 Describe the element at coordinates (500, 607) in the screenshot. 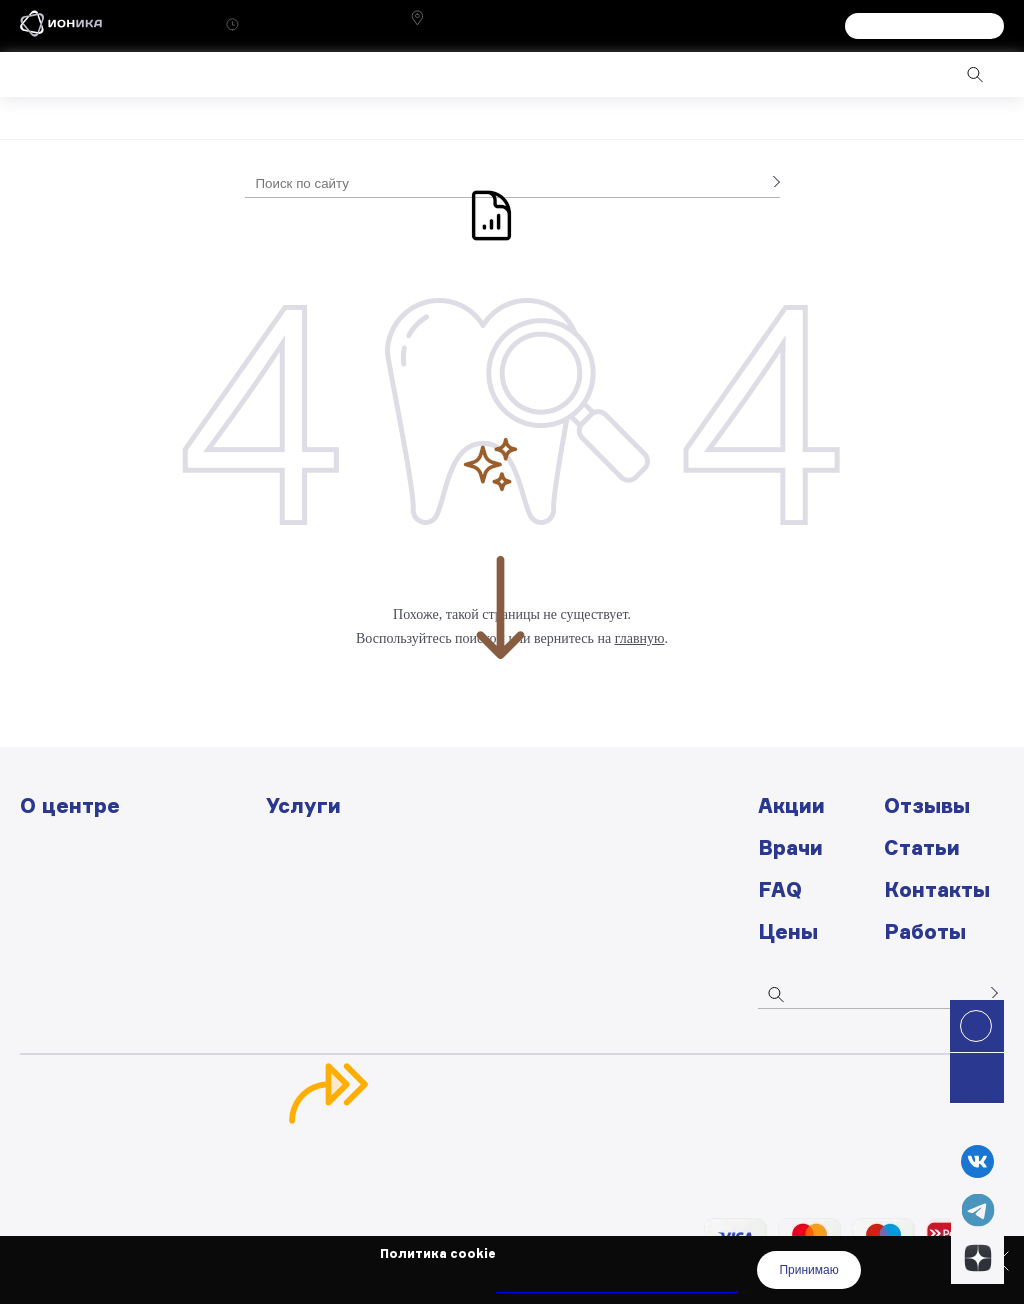

I see `scroll down for more content` at that location.